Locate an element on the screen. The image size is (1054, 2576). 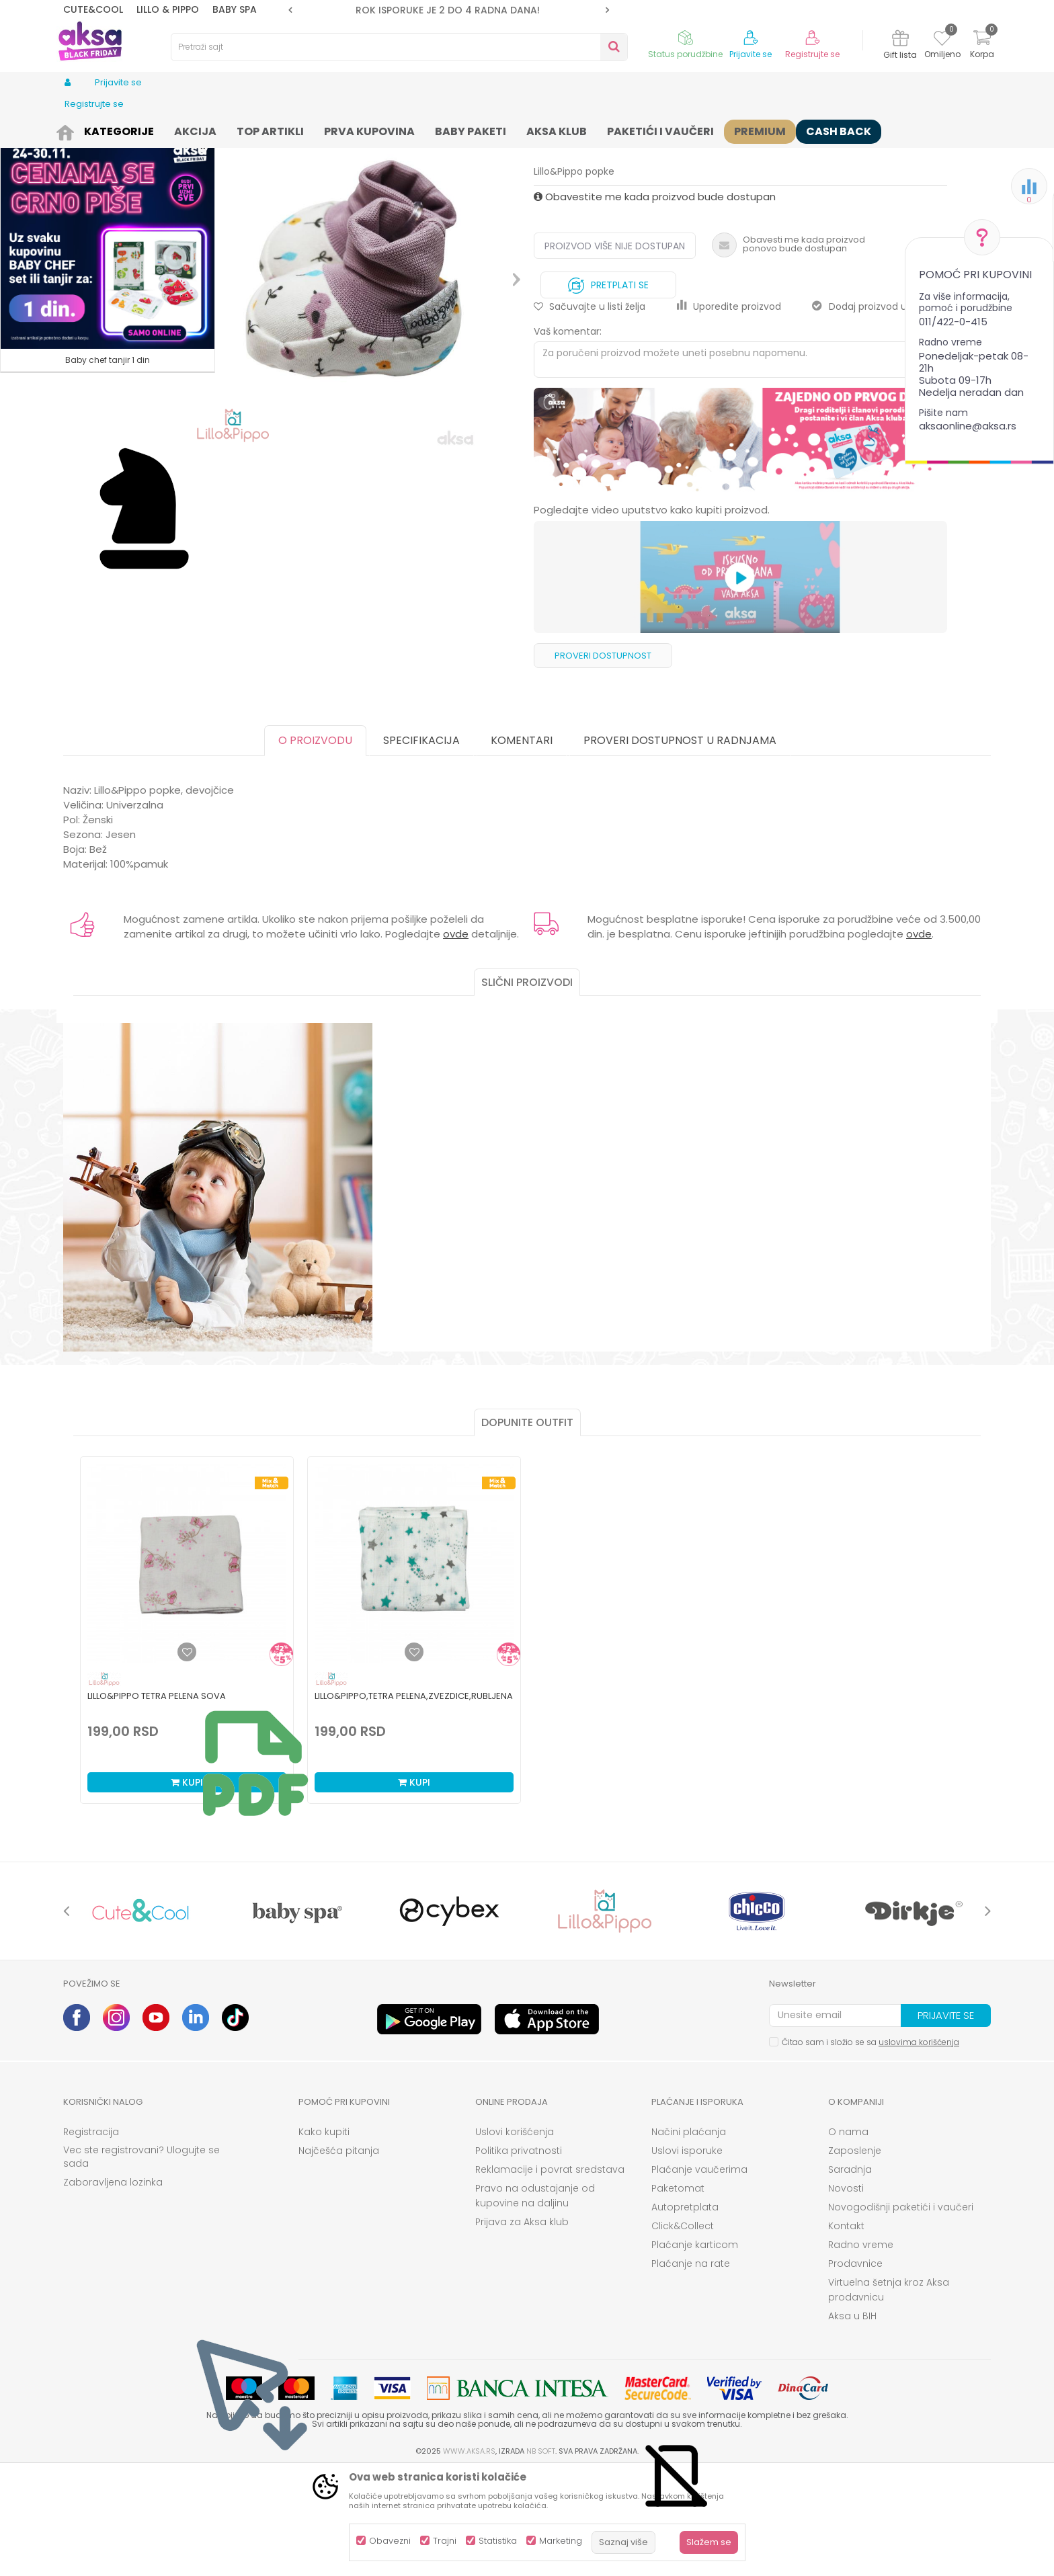
play chess or open a chess game is located at coordinates (144, 511).